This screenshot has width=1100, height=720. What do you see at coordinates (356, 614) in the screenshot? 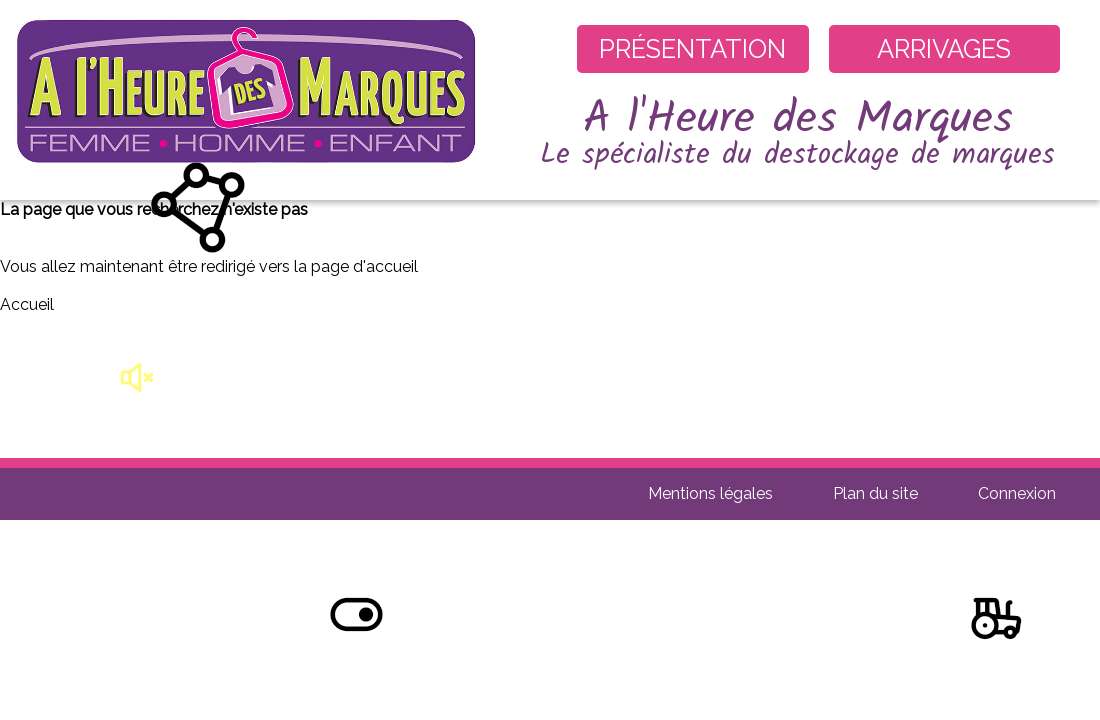
I see `toggle switch in the on position` at bounding box center [356, 614].